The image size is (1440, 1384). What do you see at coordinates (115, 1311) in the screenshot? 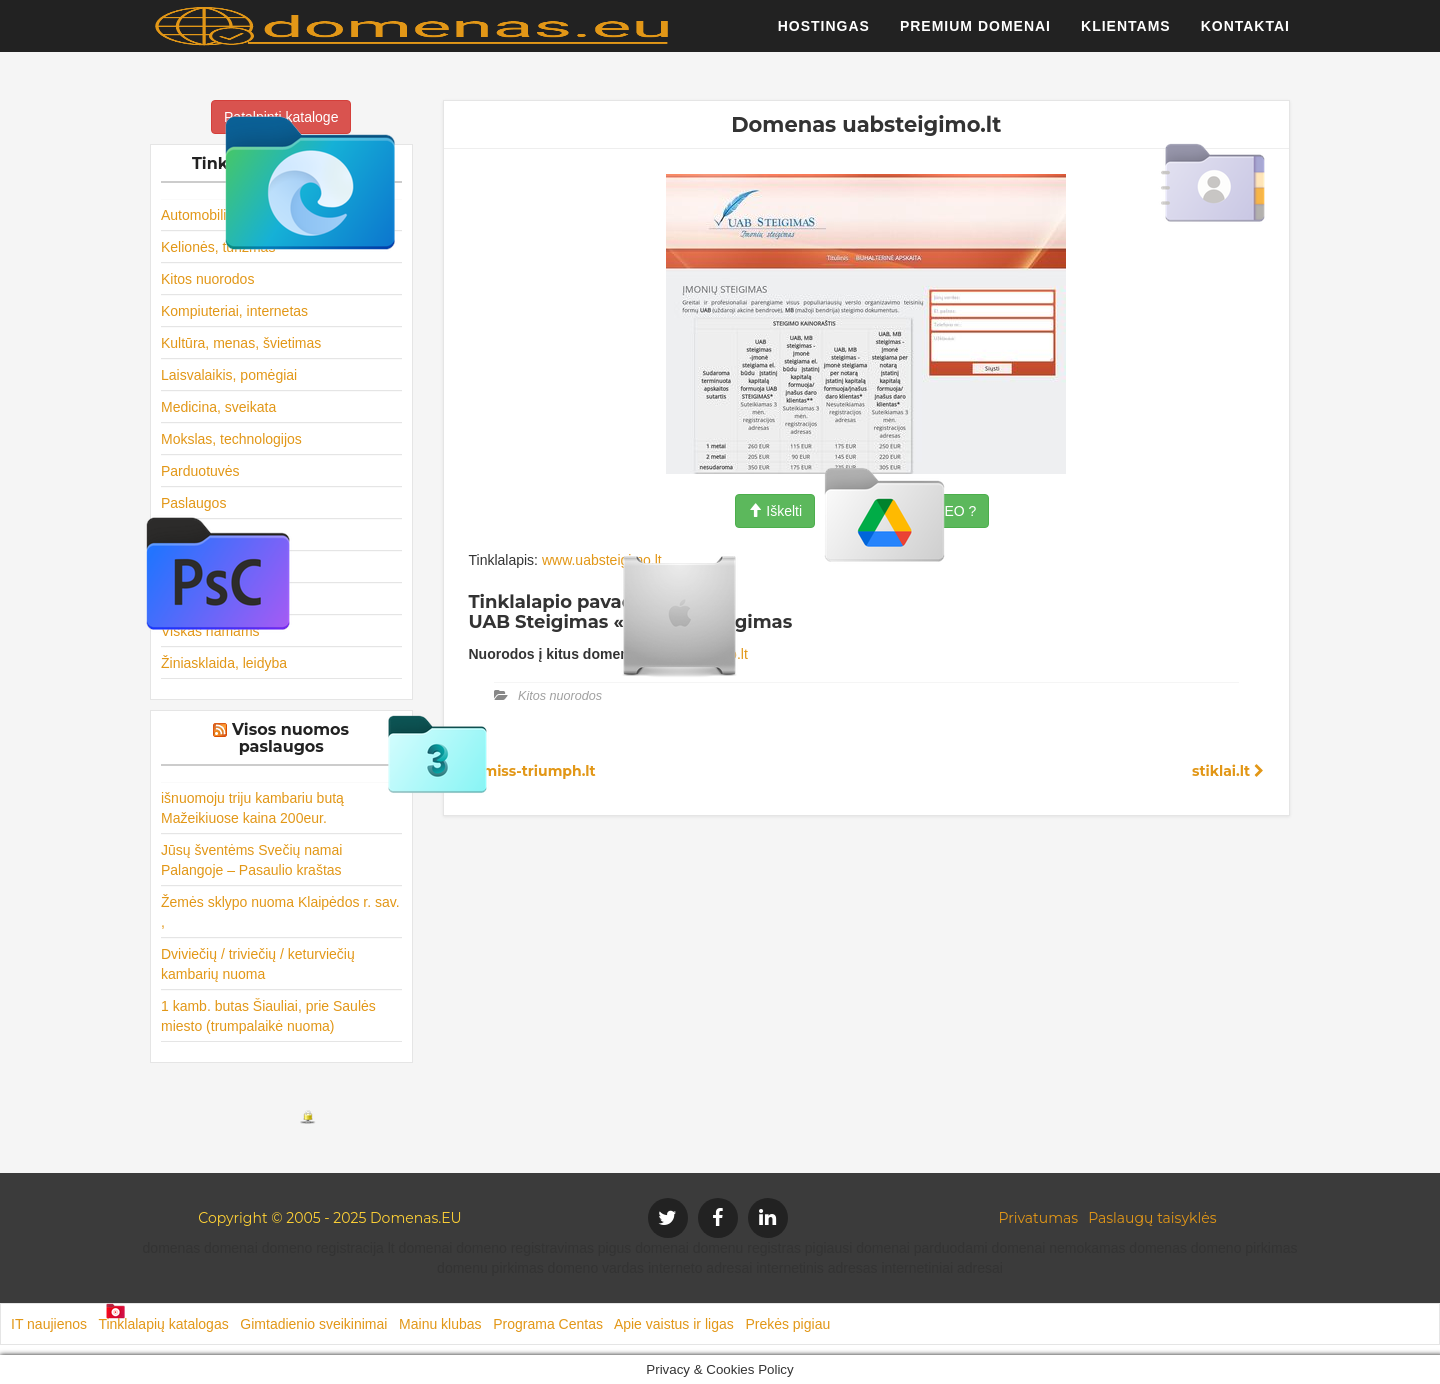
I see `open folder containing youtube music files` at bounding box center [115, 1311].